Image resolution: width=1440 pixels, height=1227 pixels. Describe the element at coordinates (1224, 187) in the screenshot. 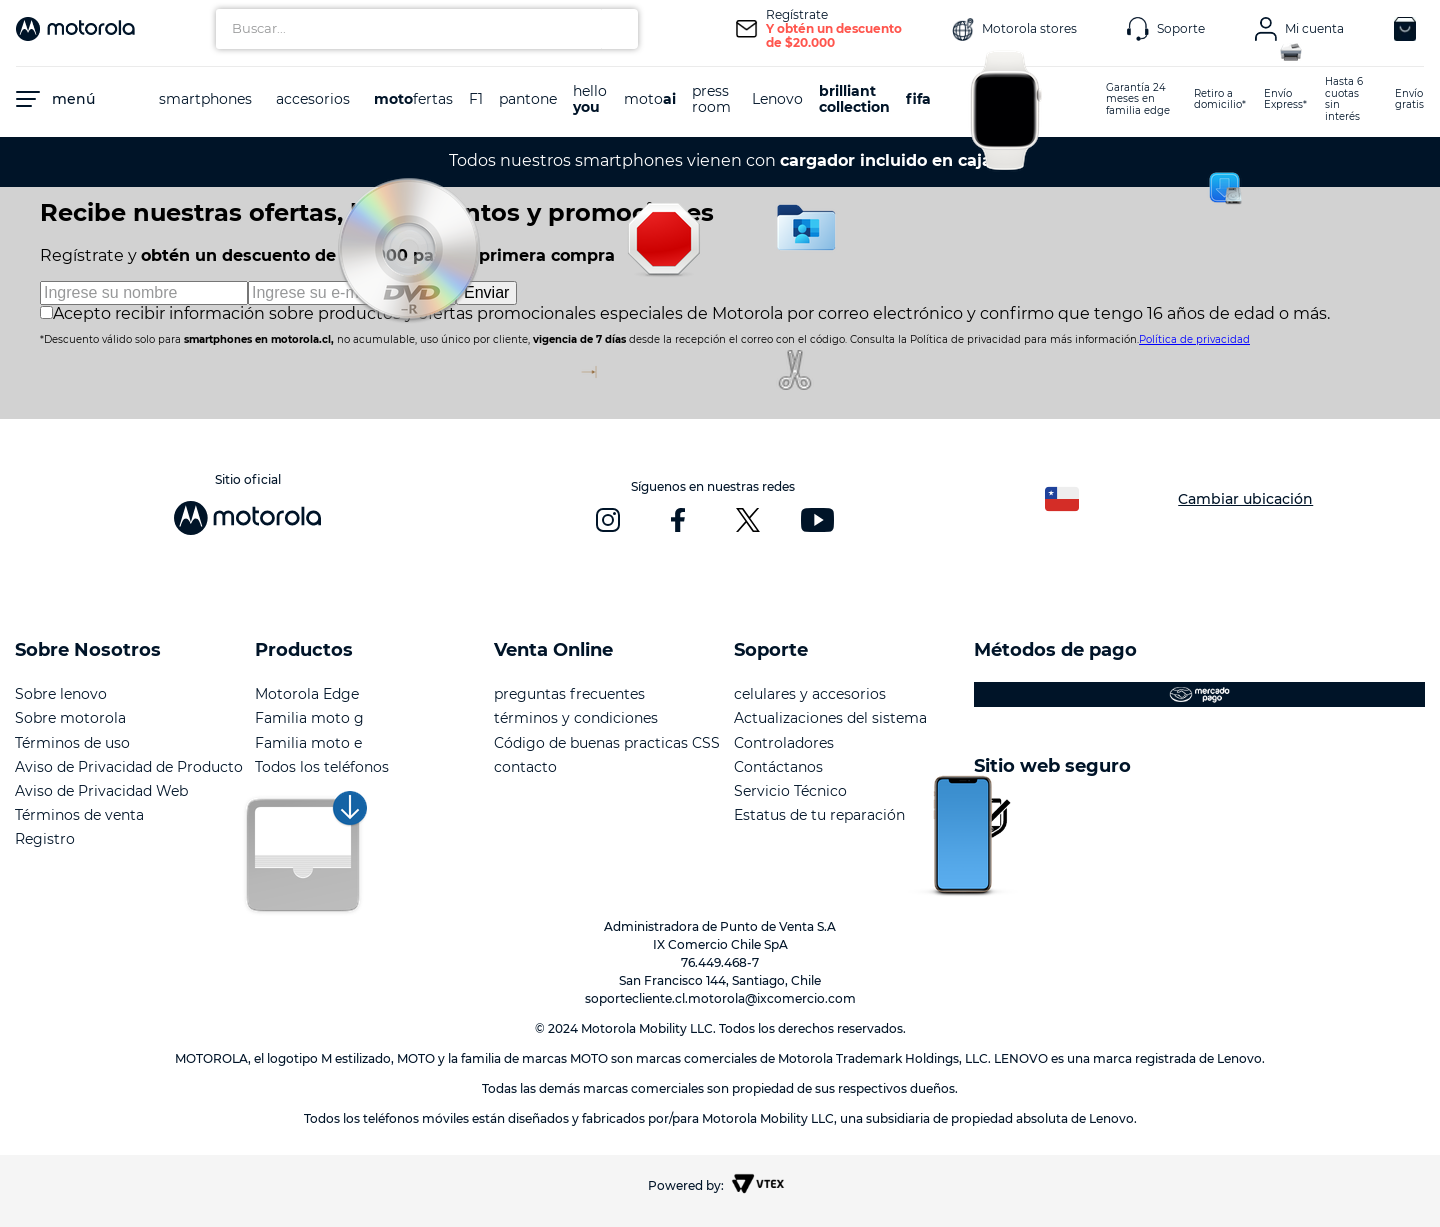

I see `install or update system software` at that location.